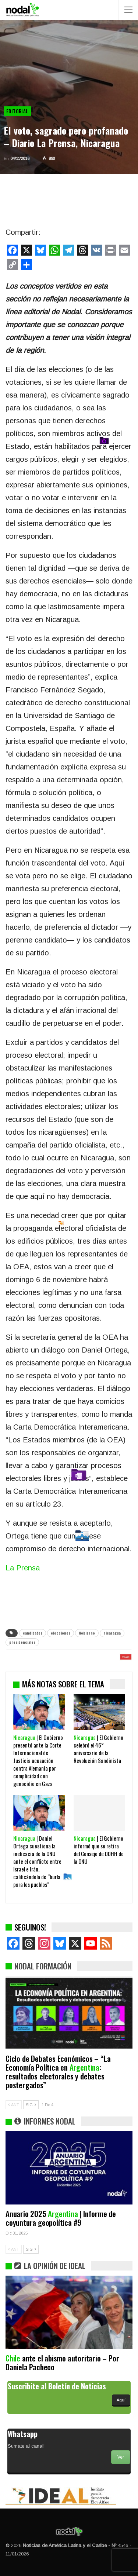 Image resolution: width=138 pixels, height=2576 pixels. What do you see at coordinates (79, 1475) in the screenshot?
I see `open folder containing Microsoft OneNote files` at bounding box center [79, 1475].